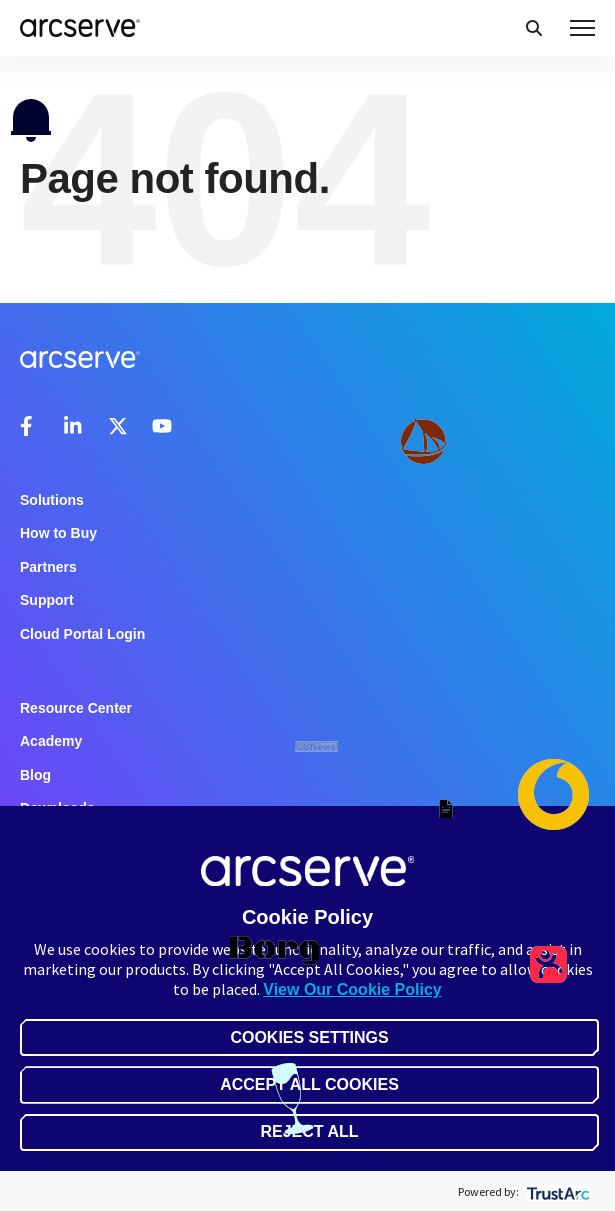  I want to click on open the Dianping app, so click(548, 964).